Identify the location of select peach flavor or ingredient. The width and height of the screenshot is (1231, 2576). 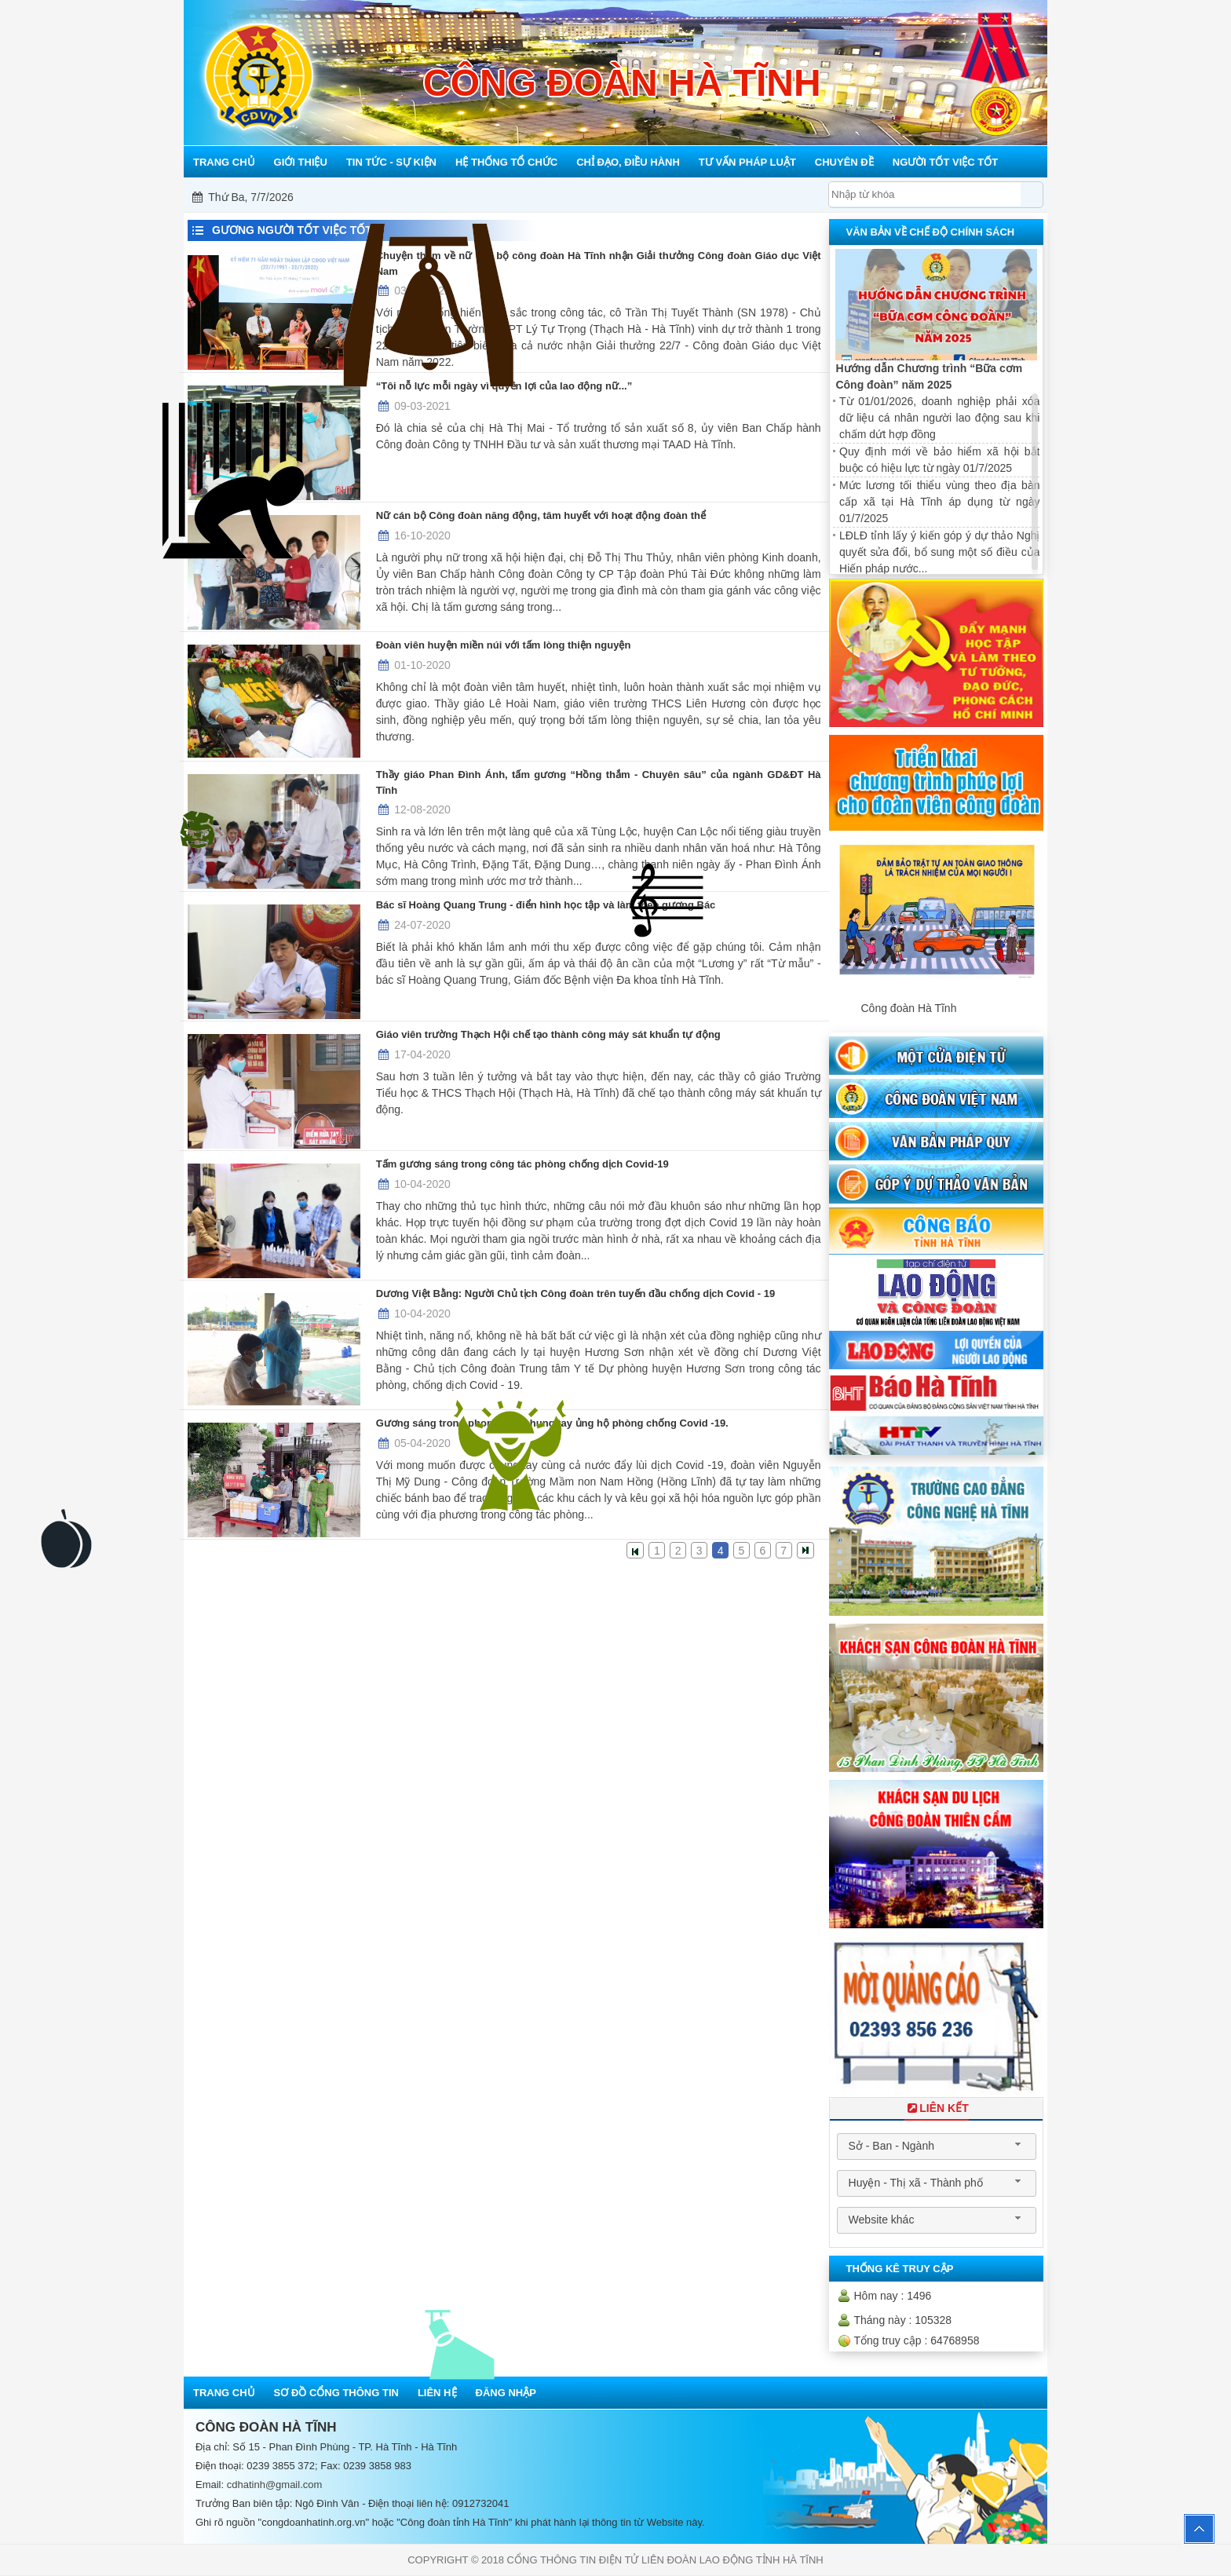
(66, 1538).